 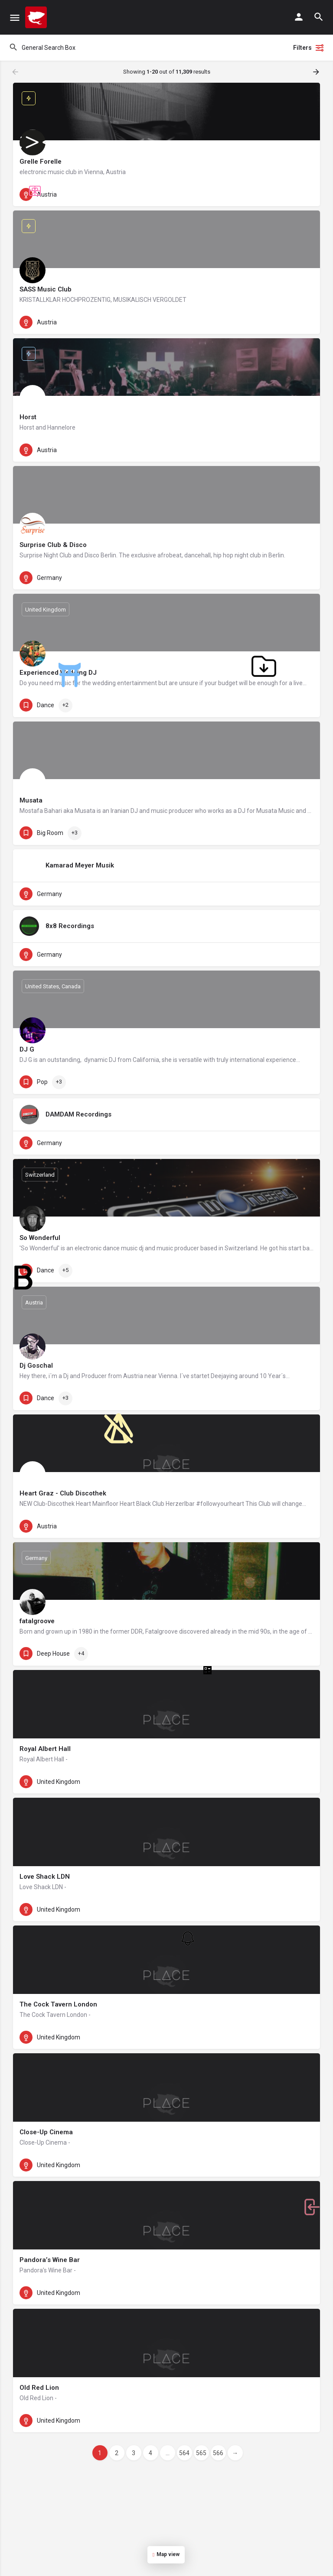 I want to click on view ballot or voting options, so click(x=207, y=1670).